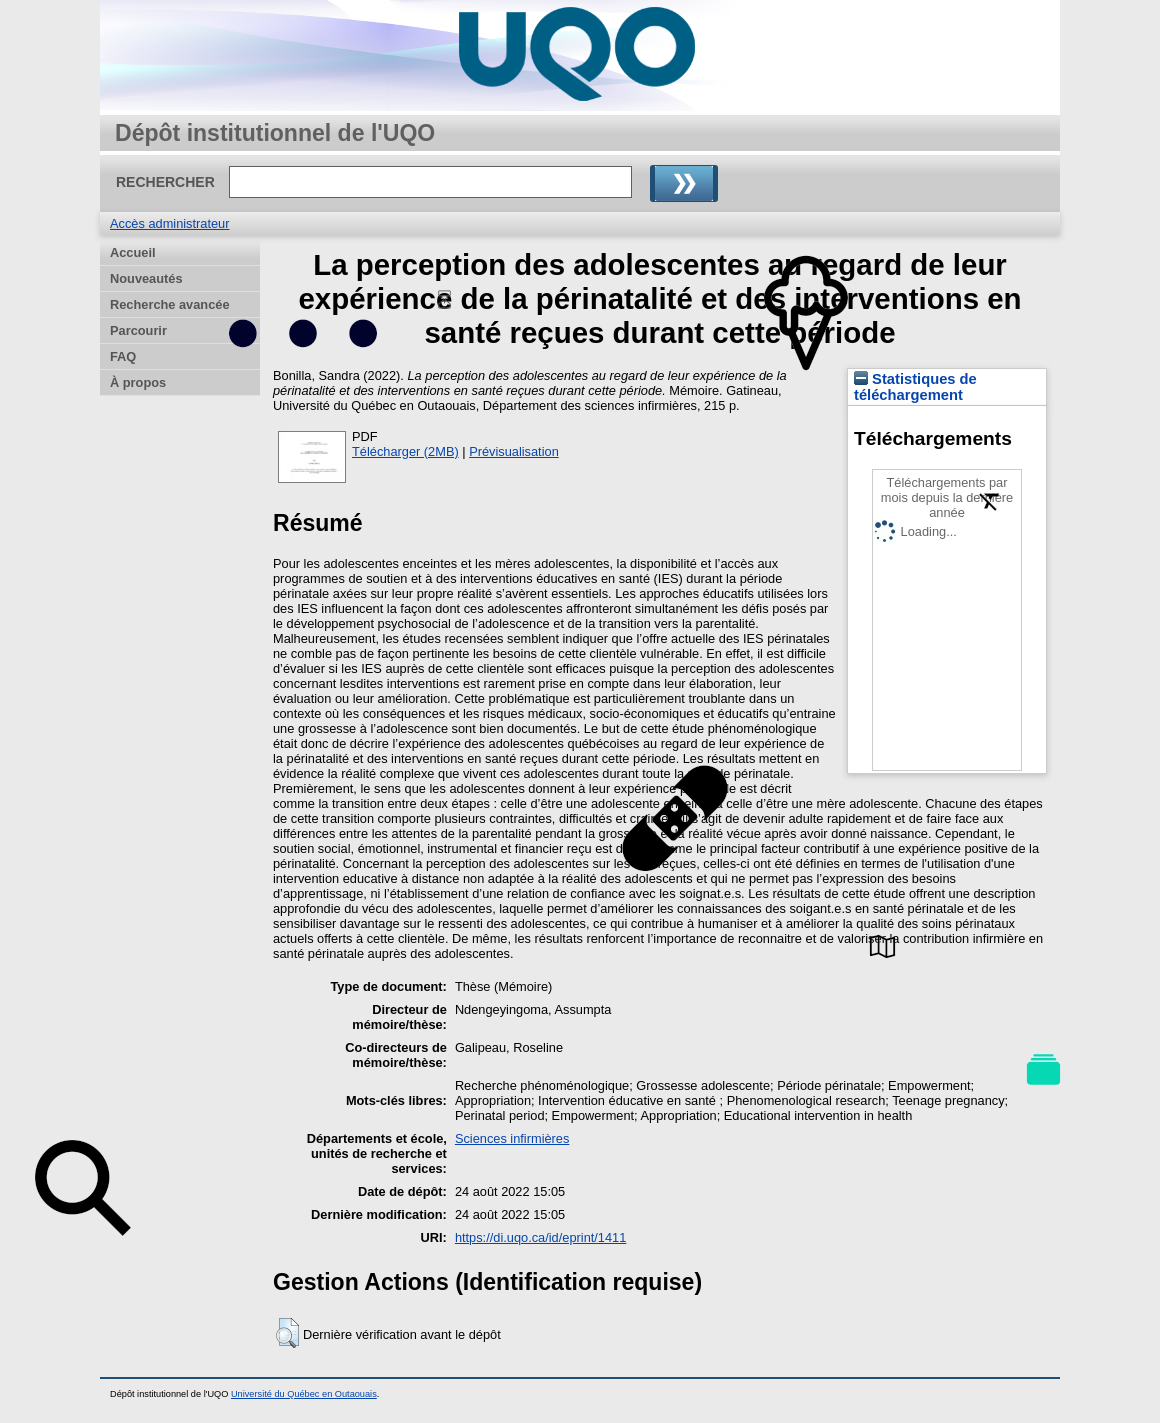  Describe the element at coordinates (806, 313) in the screenshot. I see `browse dessert or ice cream options` at that location.